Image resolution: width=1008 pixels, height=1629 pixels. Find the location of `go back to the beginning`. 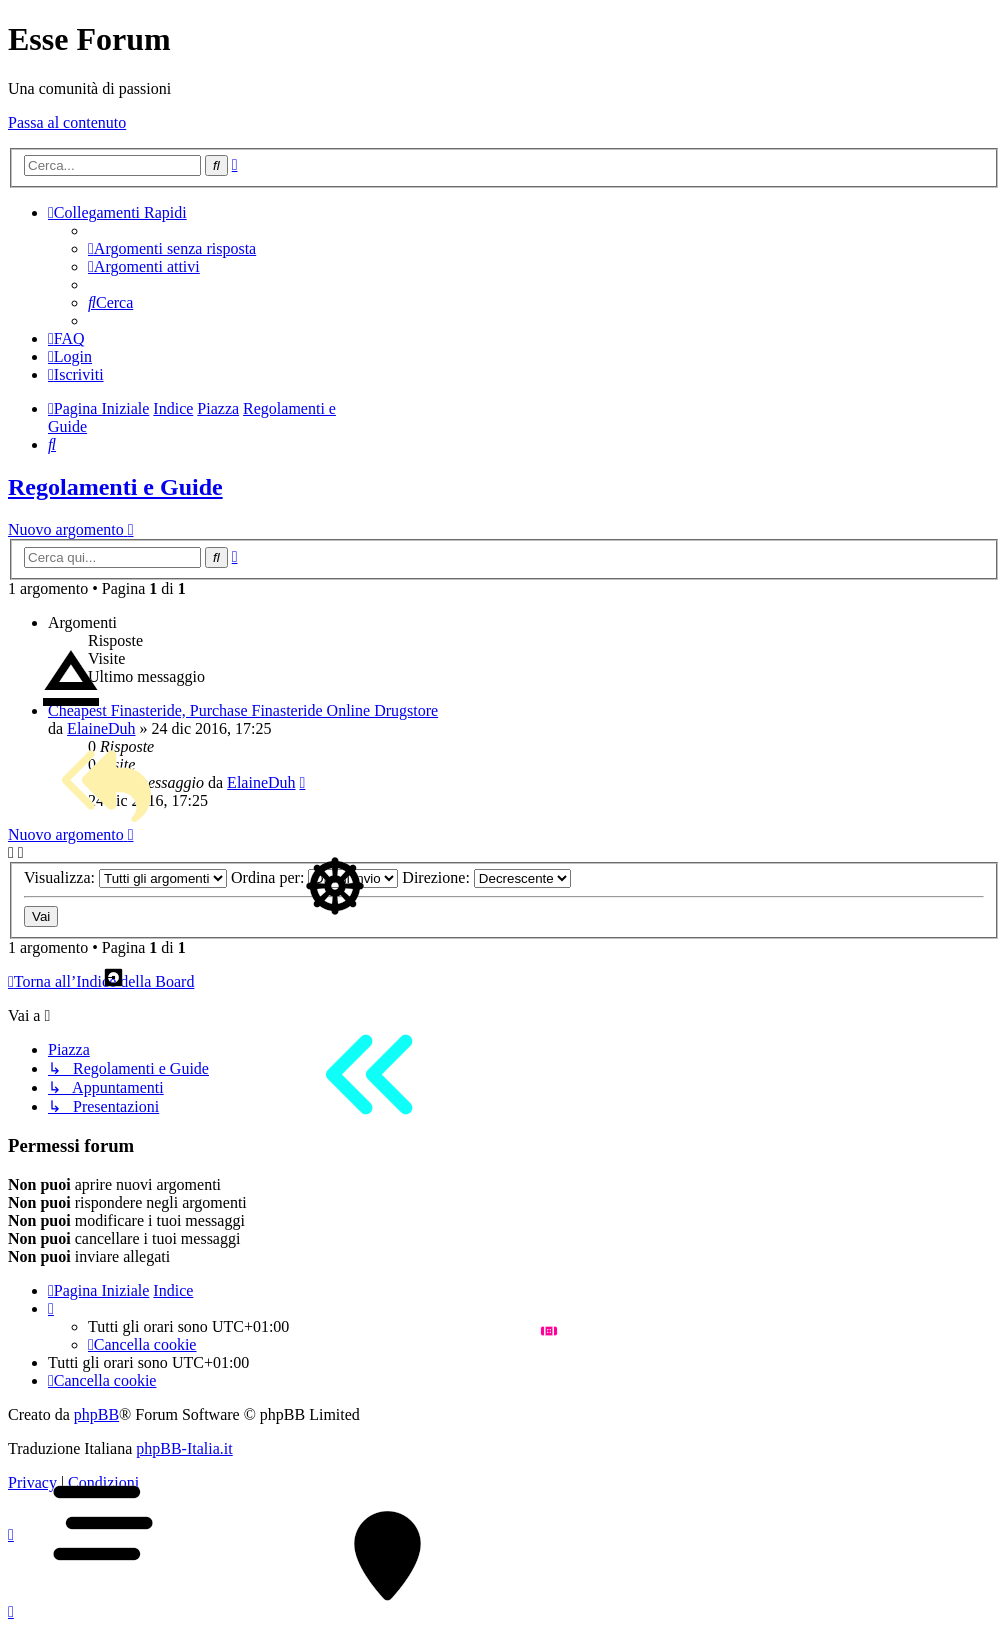

go back to the beginning is located at coordinates (372, 1074).